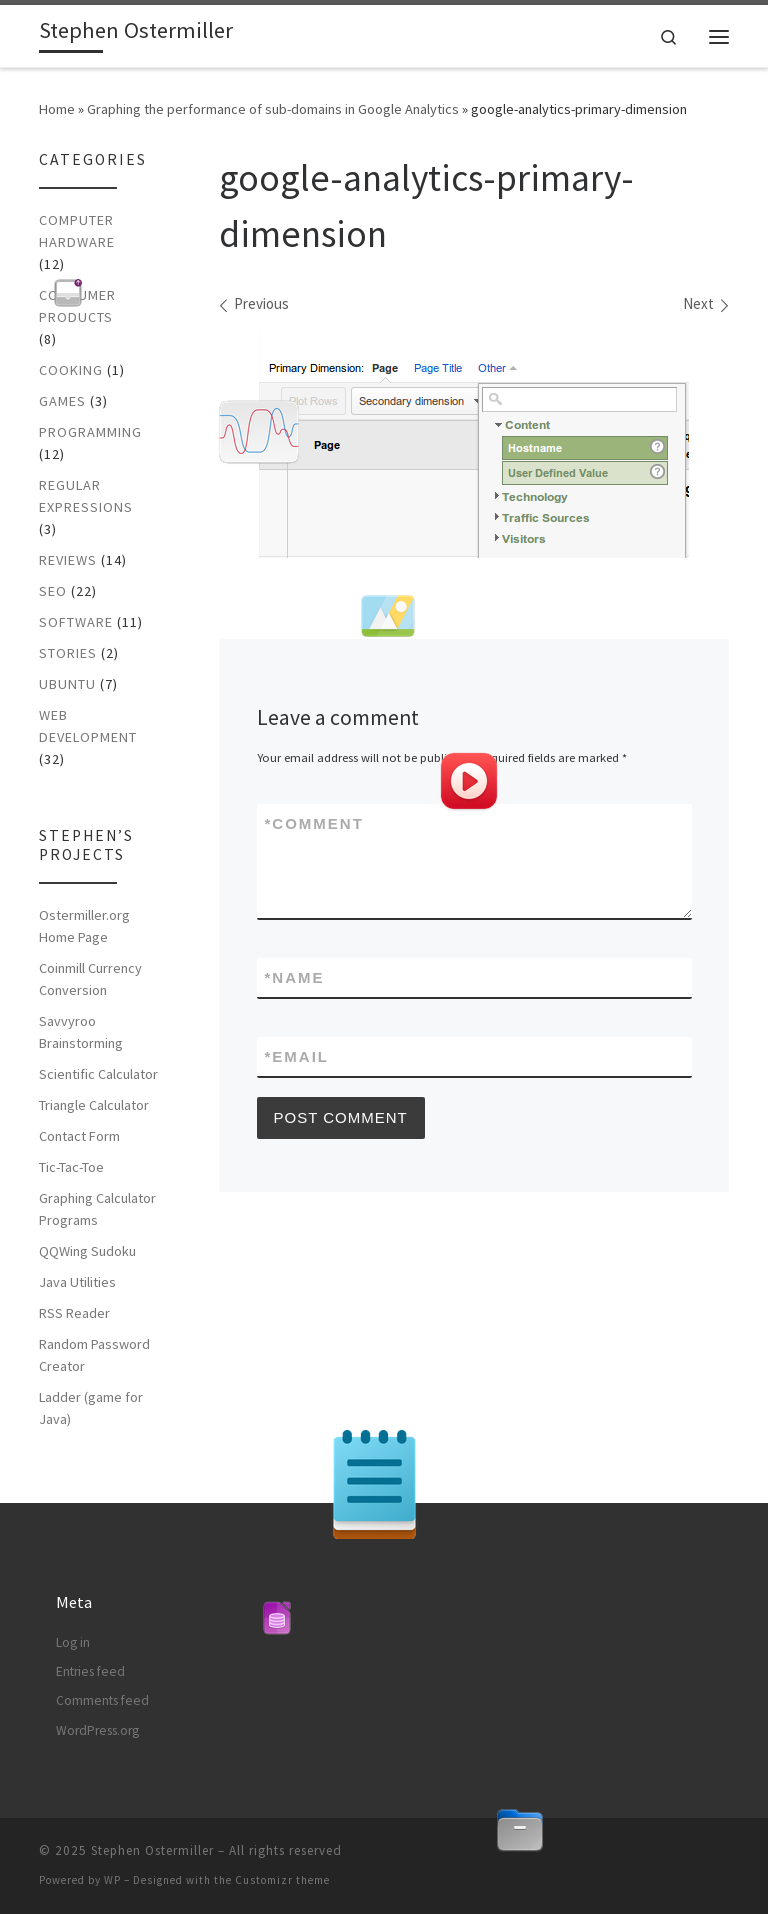 Image resolution: width=768 pixels, height=1914 pixels. Describe the element at coordinates (277, 1618) in the screenshot. I see `open libreoffice base database application` at that location.